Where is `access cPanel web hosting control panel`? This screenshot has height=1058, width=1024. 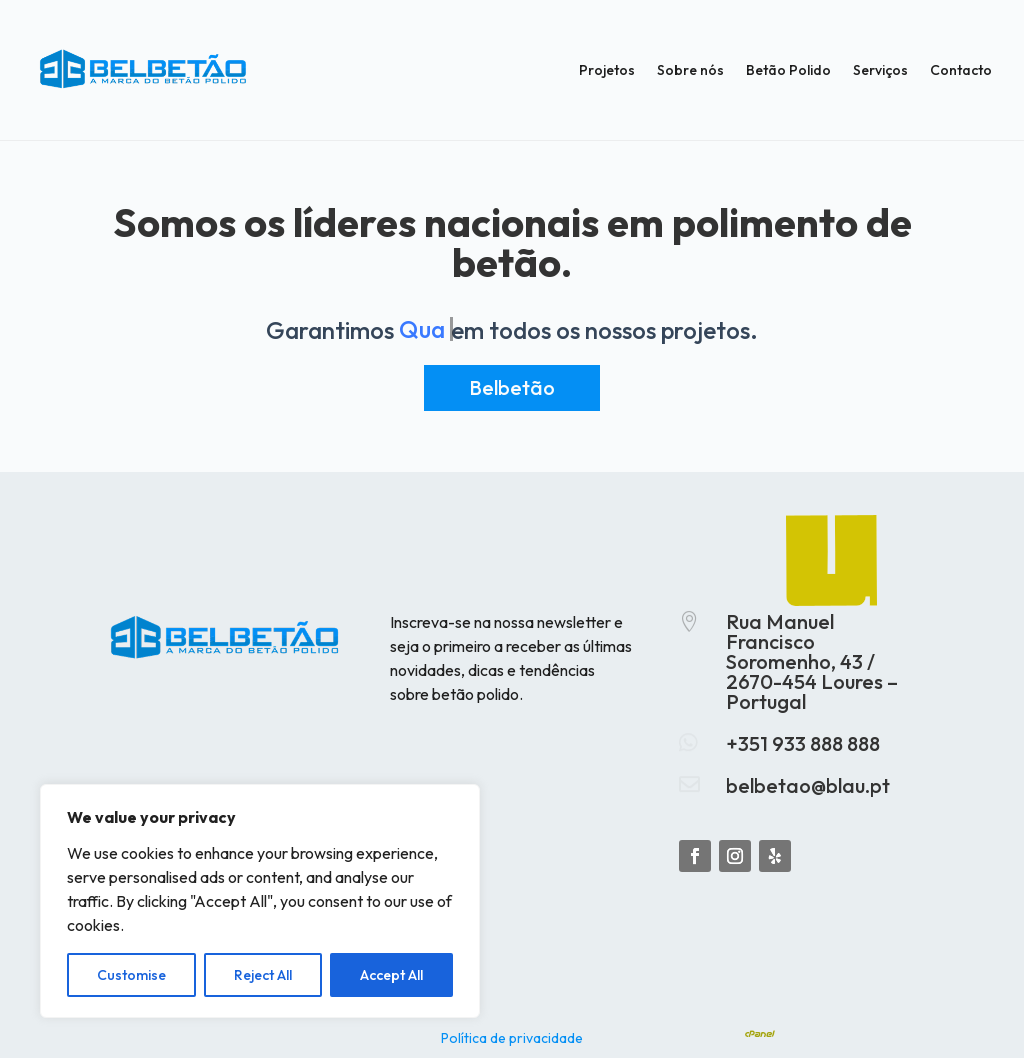
access cPanel web hosting control panel is located at coordinates (760, 1034).